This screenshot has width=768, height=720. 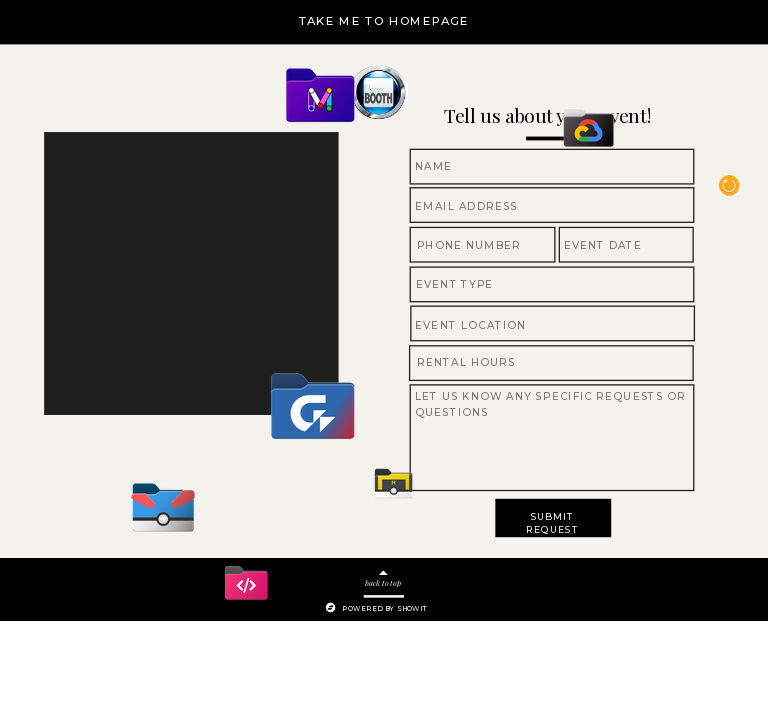 I want to click on reboot or restart the system, so click(x=729, y=185).